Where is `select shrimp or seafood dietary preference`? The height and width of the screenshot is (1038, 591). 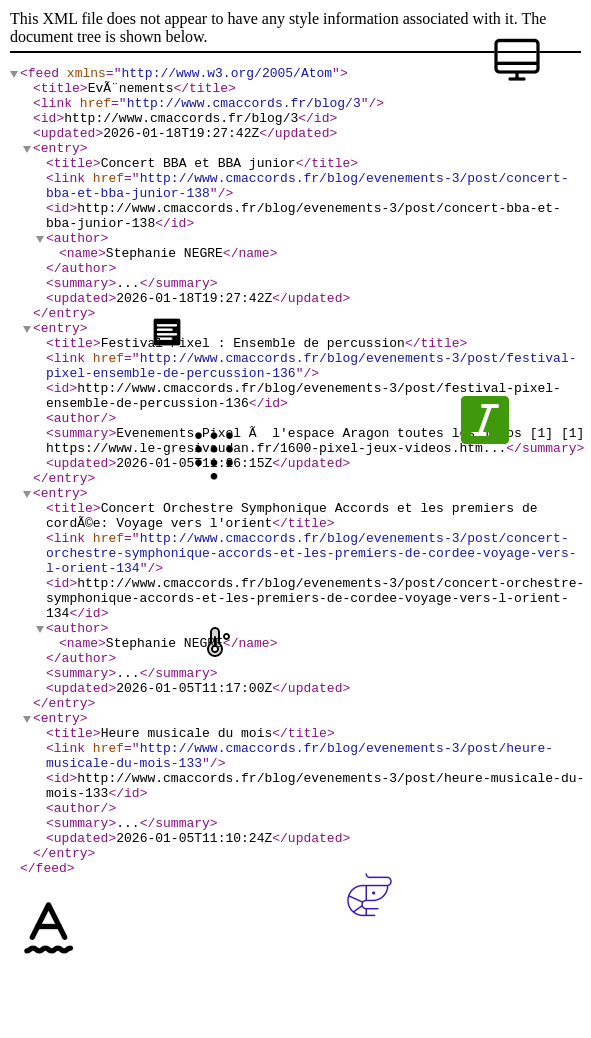
select shrimp or seafood dietary preference is located at coordinates (369, 895).